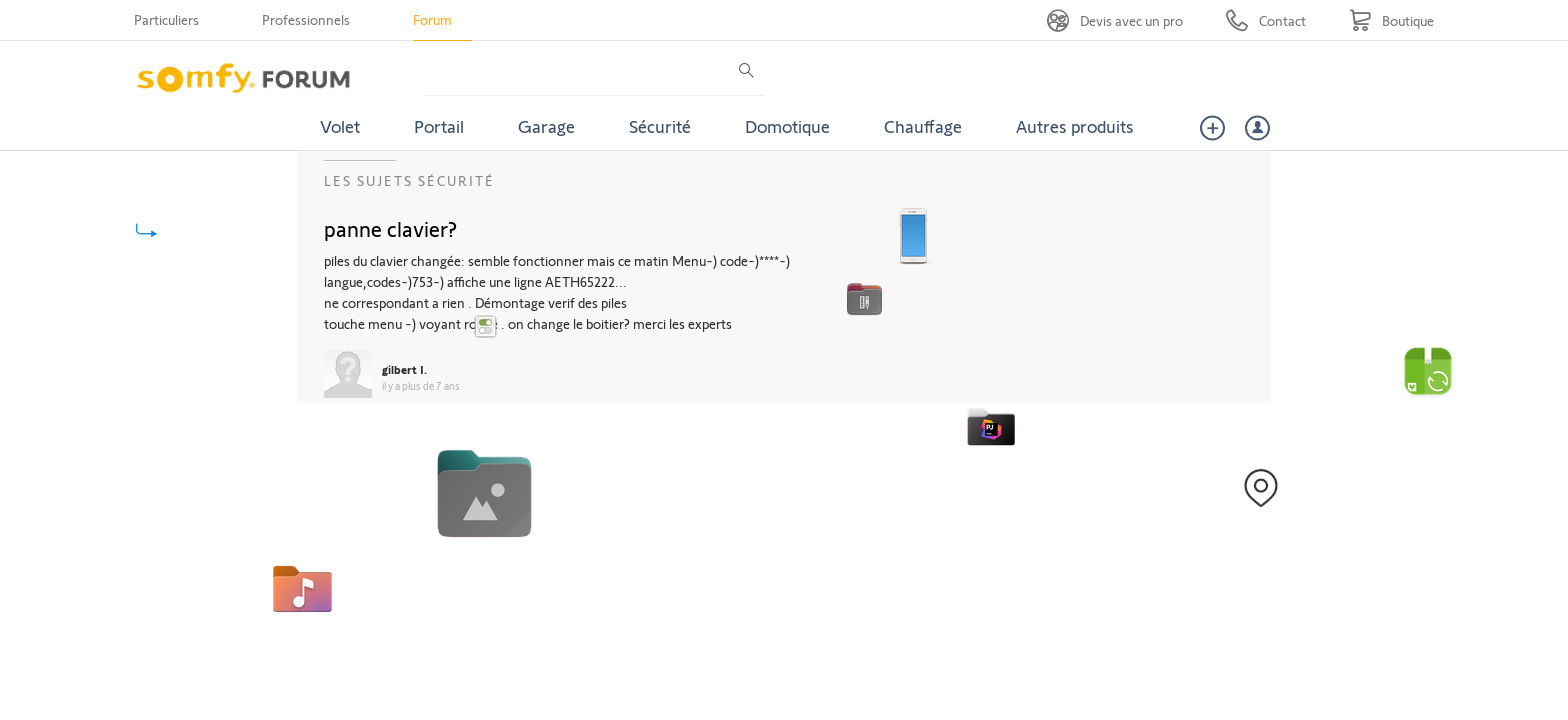 The height and width of the screenshot is (720, 1568). I want to click on forward this email to another recipient, so click(147, 229).